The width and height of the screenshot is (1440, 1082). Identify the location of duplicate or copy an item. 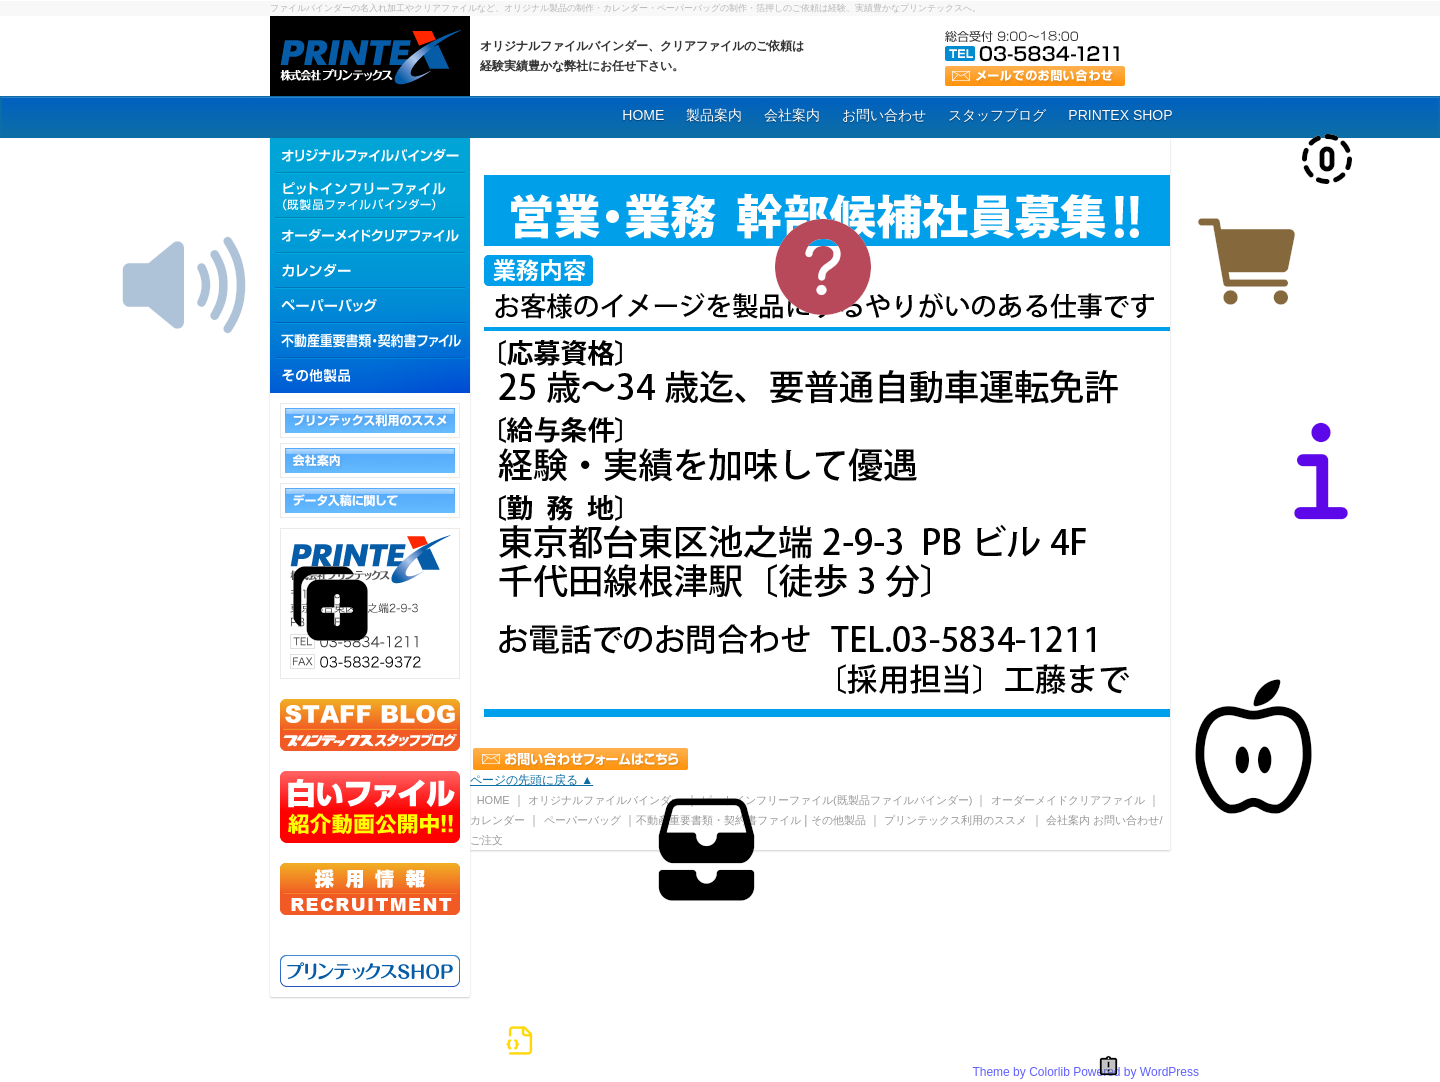
(330, 603).